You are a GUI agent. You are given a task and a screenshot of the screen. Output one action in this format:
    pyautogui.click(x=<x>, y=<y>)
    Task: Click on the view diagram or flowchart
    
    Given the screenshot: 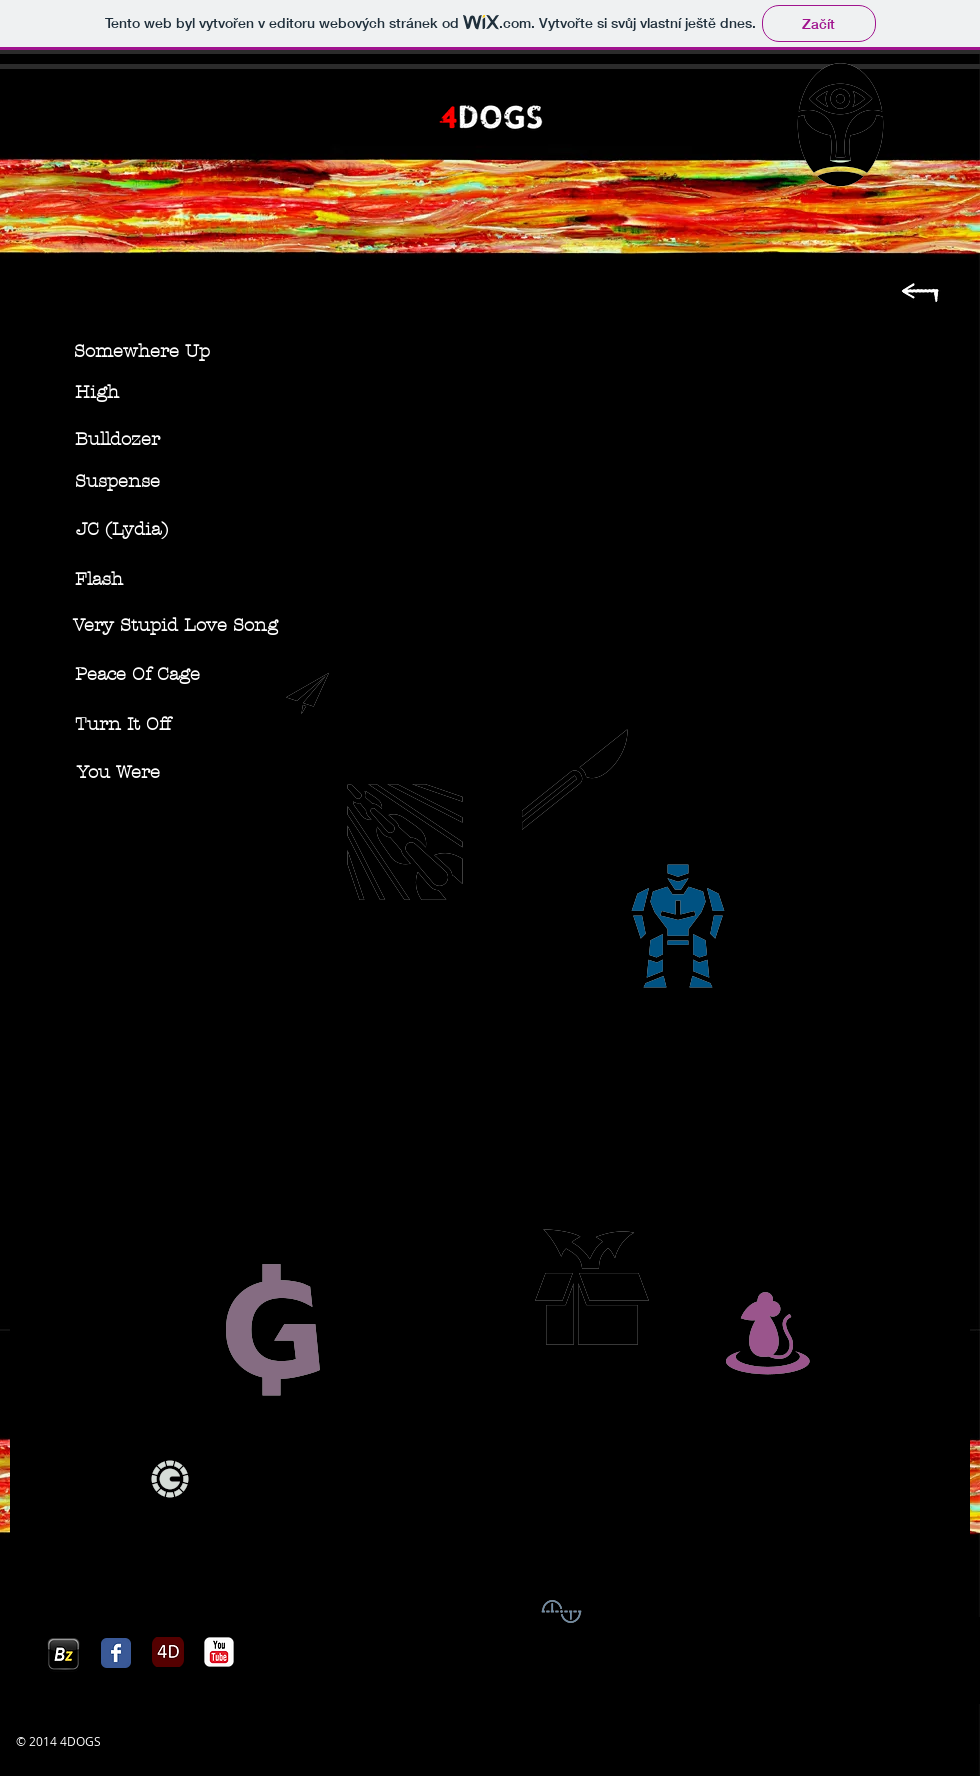 What is the action you would take?
    pyautogui.click(x=561, y=1611)
    